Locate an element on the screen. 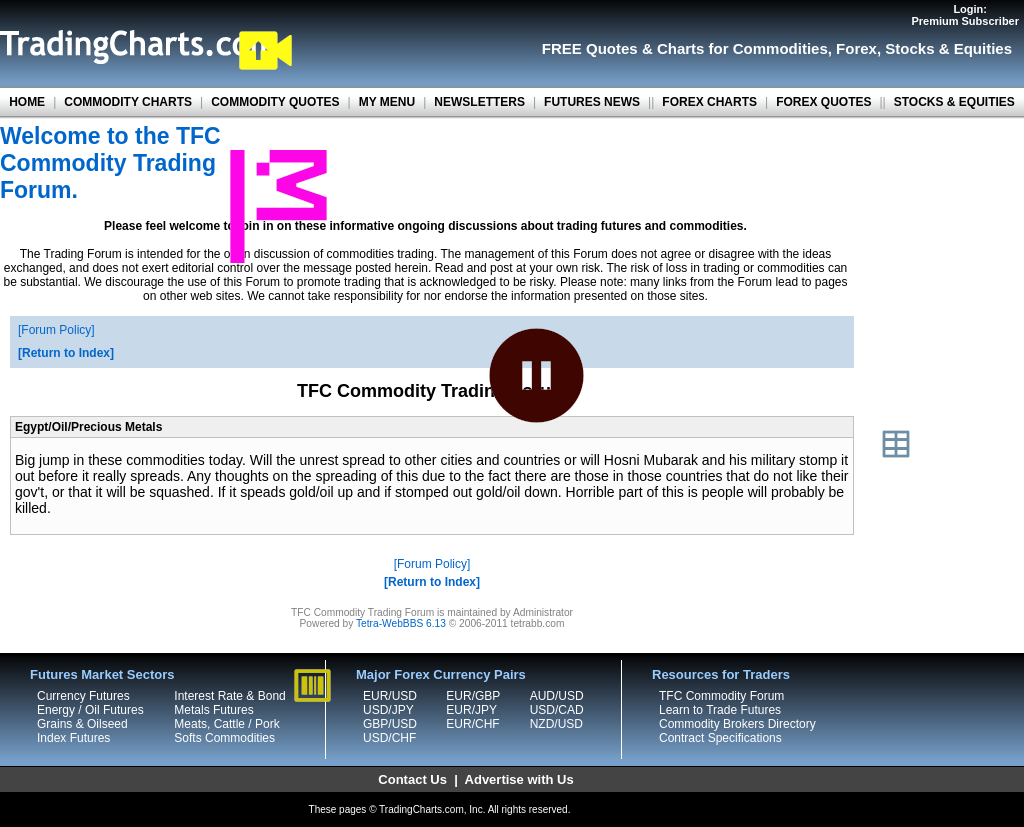 This screenshot has height=827, width=1024. pause media playback is located at coordinates (536, 375).